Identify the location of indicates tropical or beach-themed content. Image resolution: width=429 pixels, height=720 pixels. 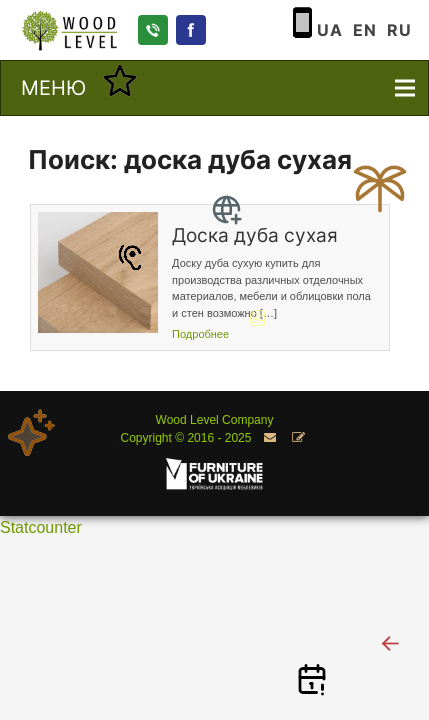
(380, 188).